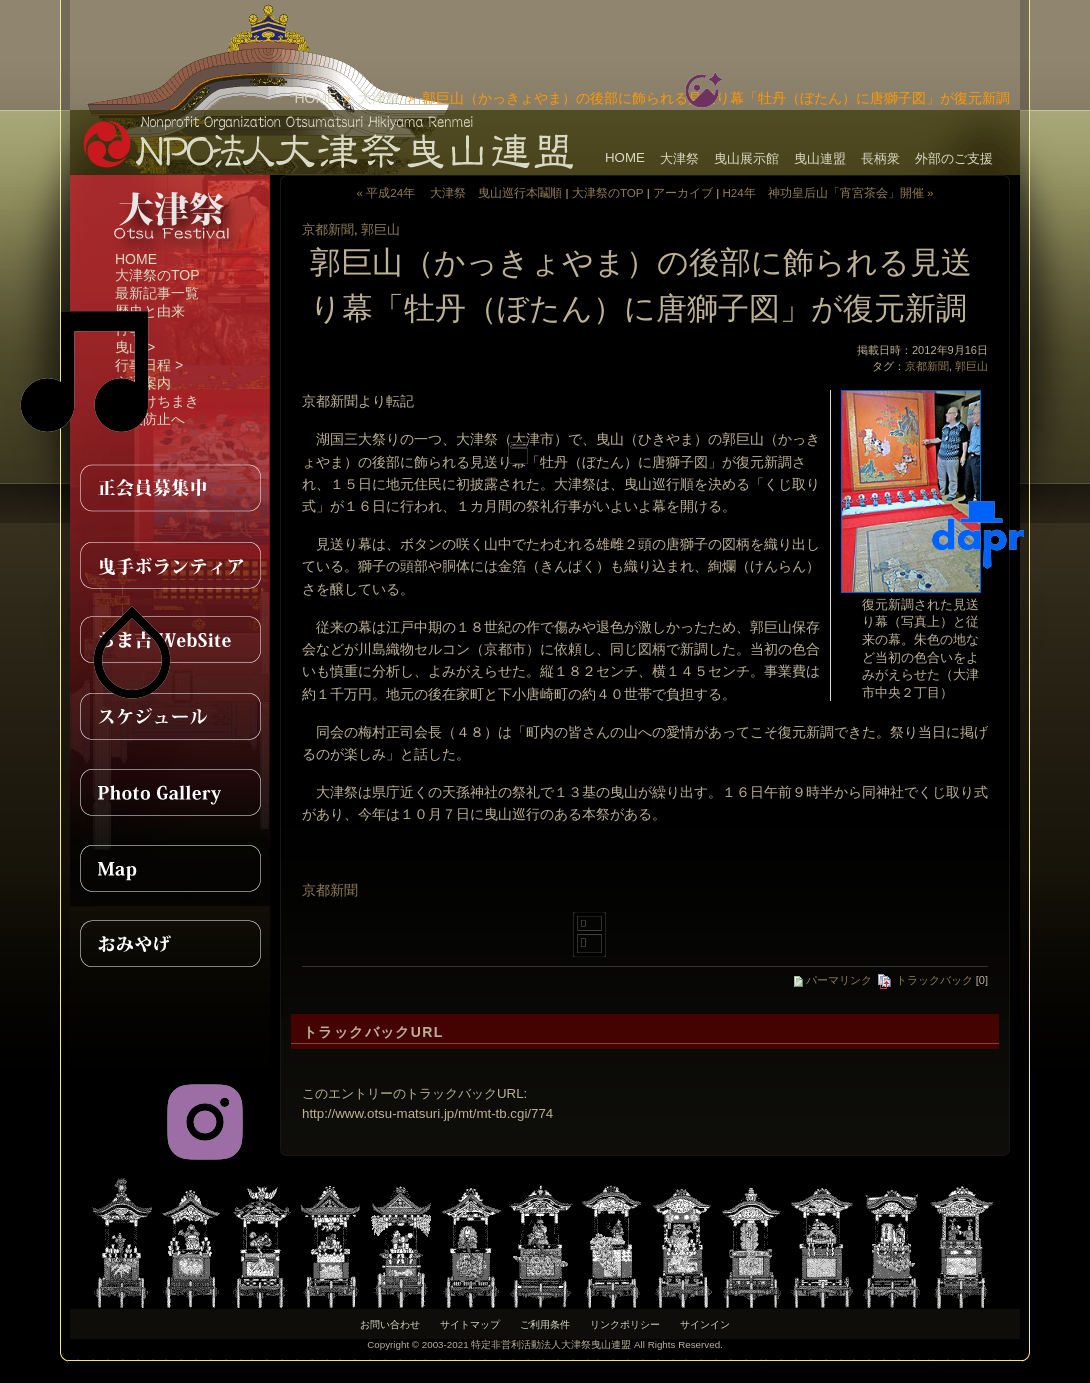 Image resolution: width=1090 pixels, height=1383 pixels. Describe the element at coordinates (978, 535) in the screenshot. I see `dapr distributed application runtime logo` at that location.